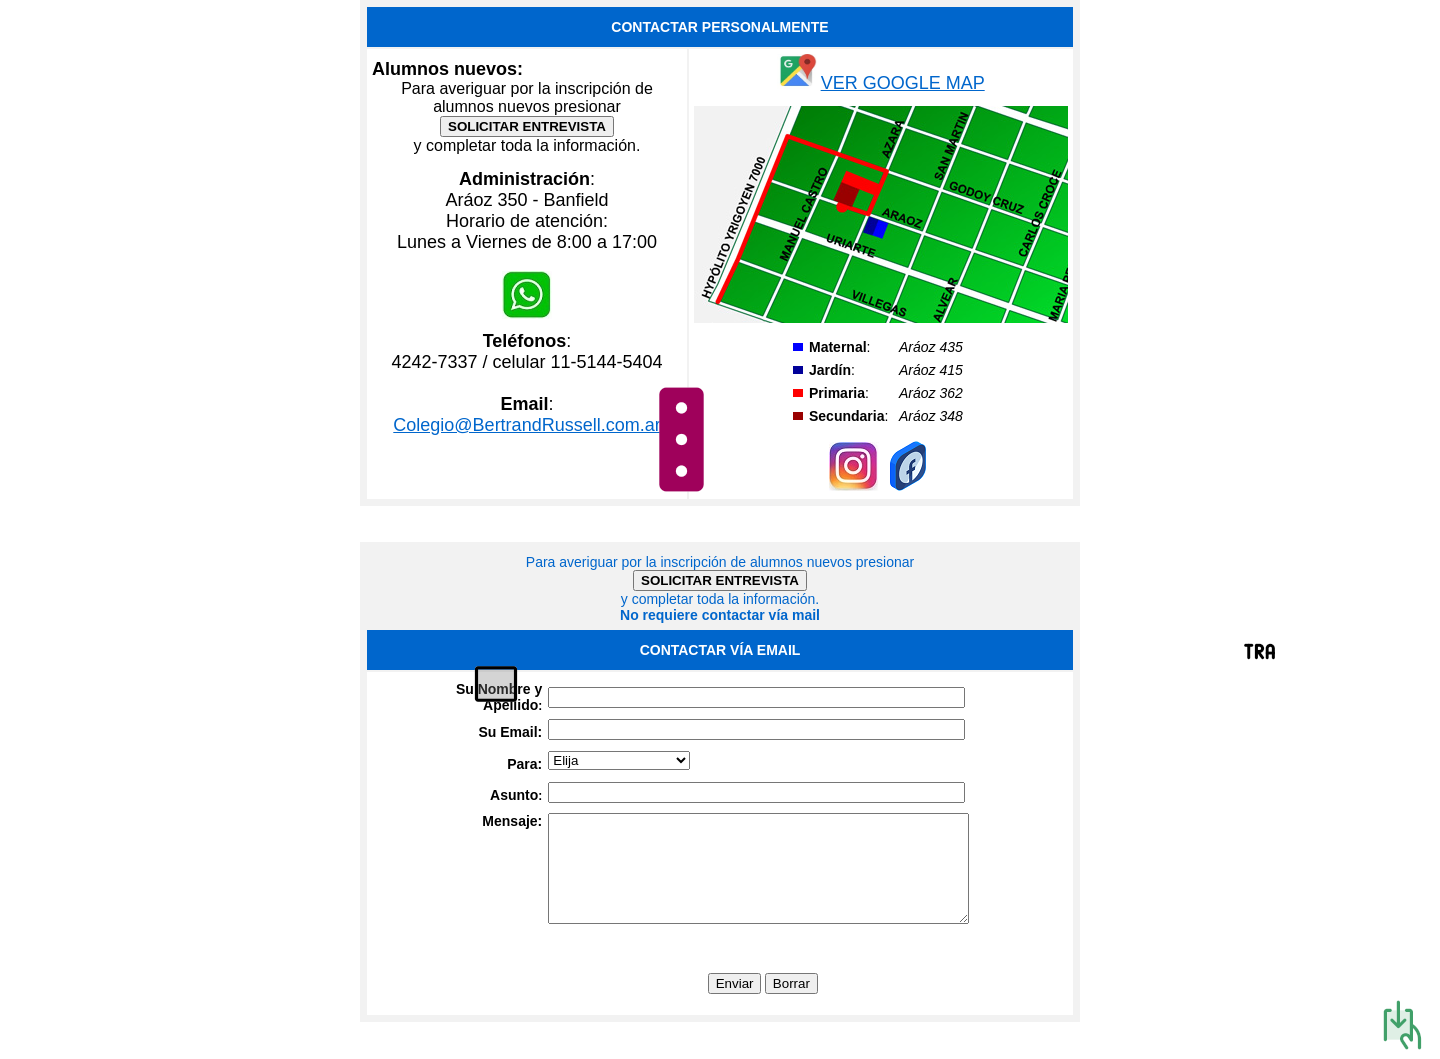  What do you see at coordinates (681, 439) in the screenshot?
I see `open more options menu` at bounding box center [681, 439].